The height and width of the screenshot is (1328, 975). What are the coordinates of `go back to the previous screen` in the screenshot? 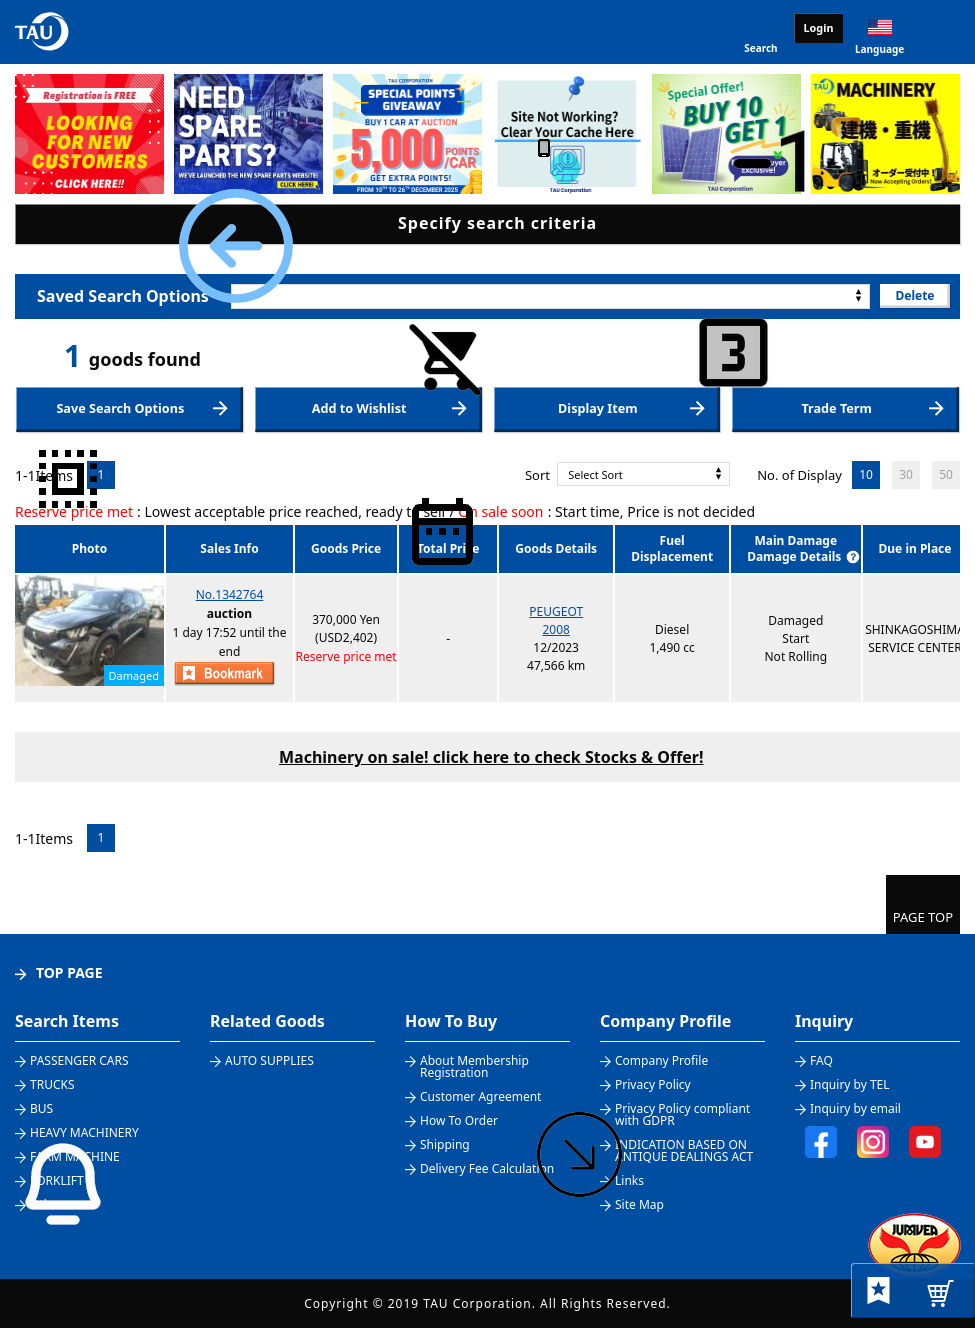 It's located at (236, 246).